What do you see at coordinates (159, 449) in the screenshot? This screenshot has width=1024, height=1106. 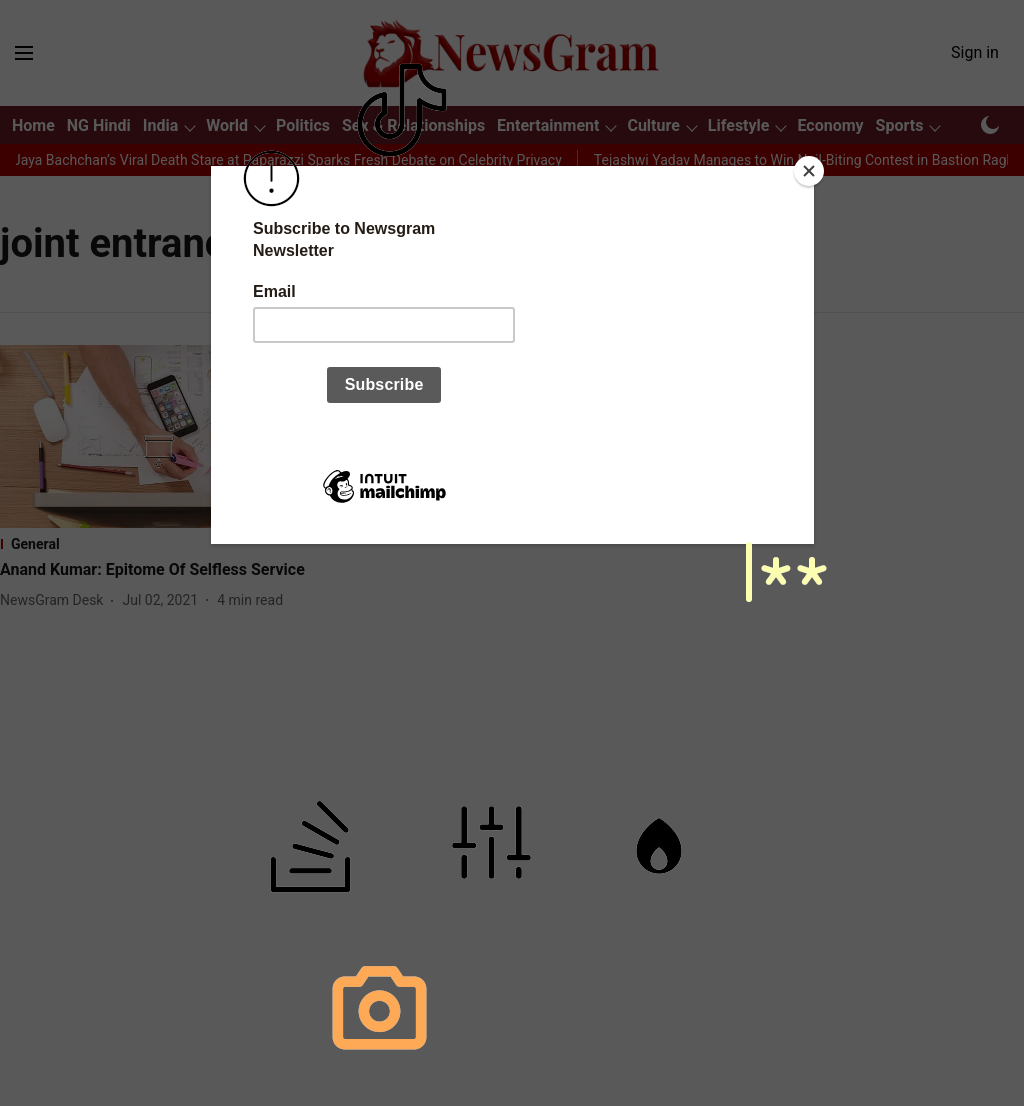 I see `start a presentation` at bounding box center [159, 449].